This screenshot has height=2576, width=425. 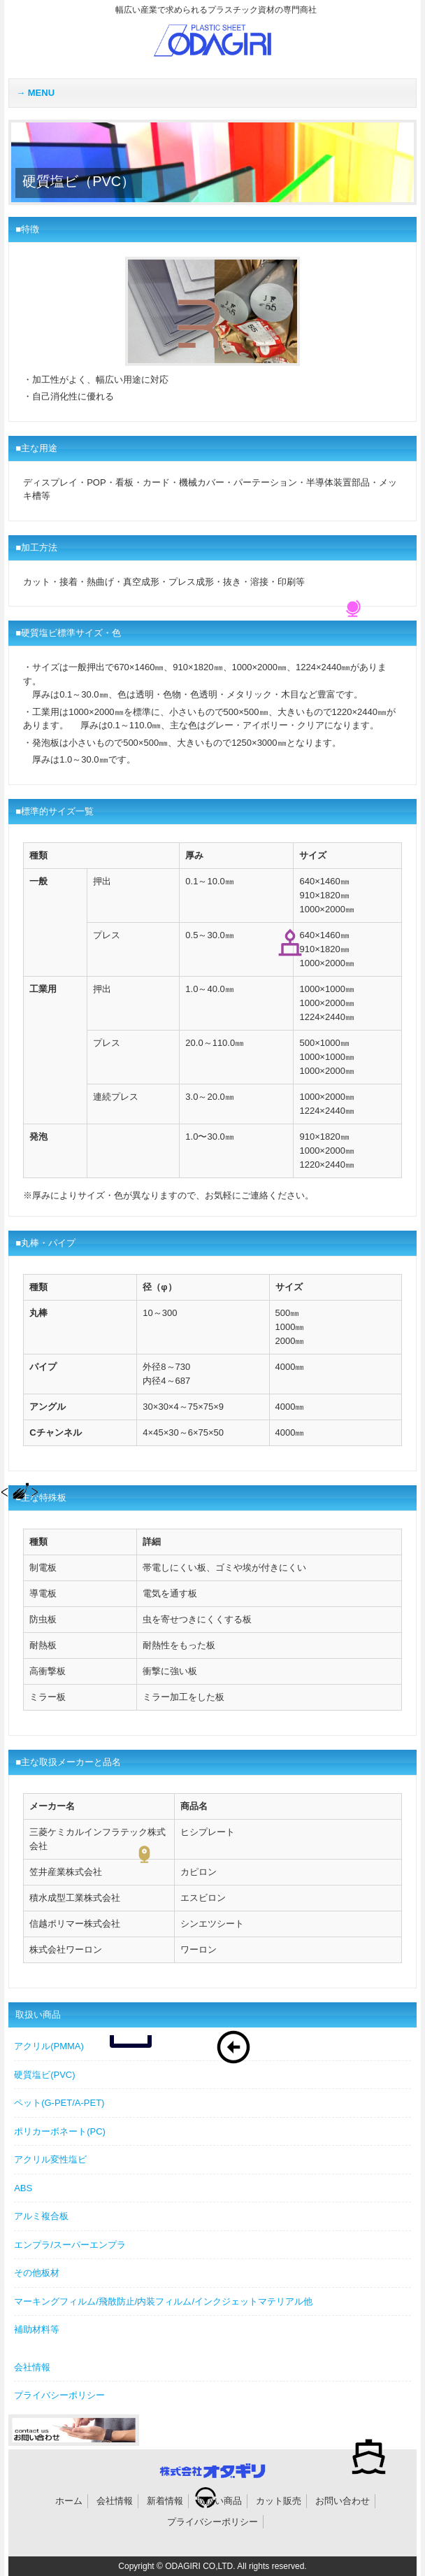 What do you see at coordinates (290, 943) in the screenshot?
I see `access candle or ambient lighting settings` at bounding box center [290, 943].